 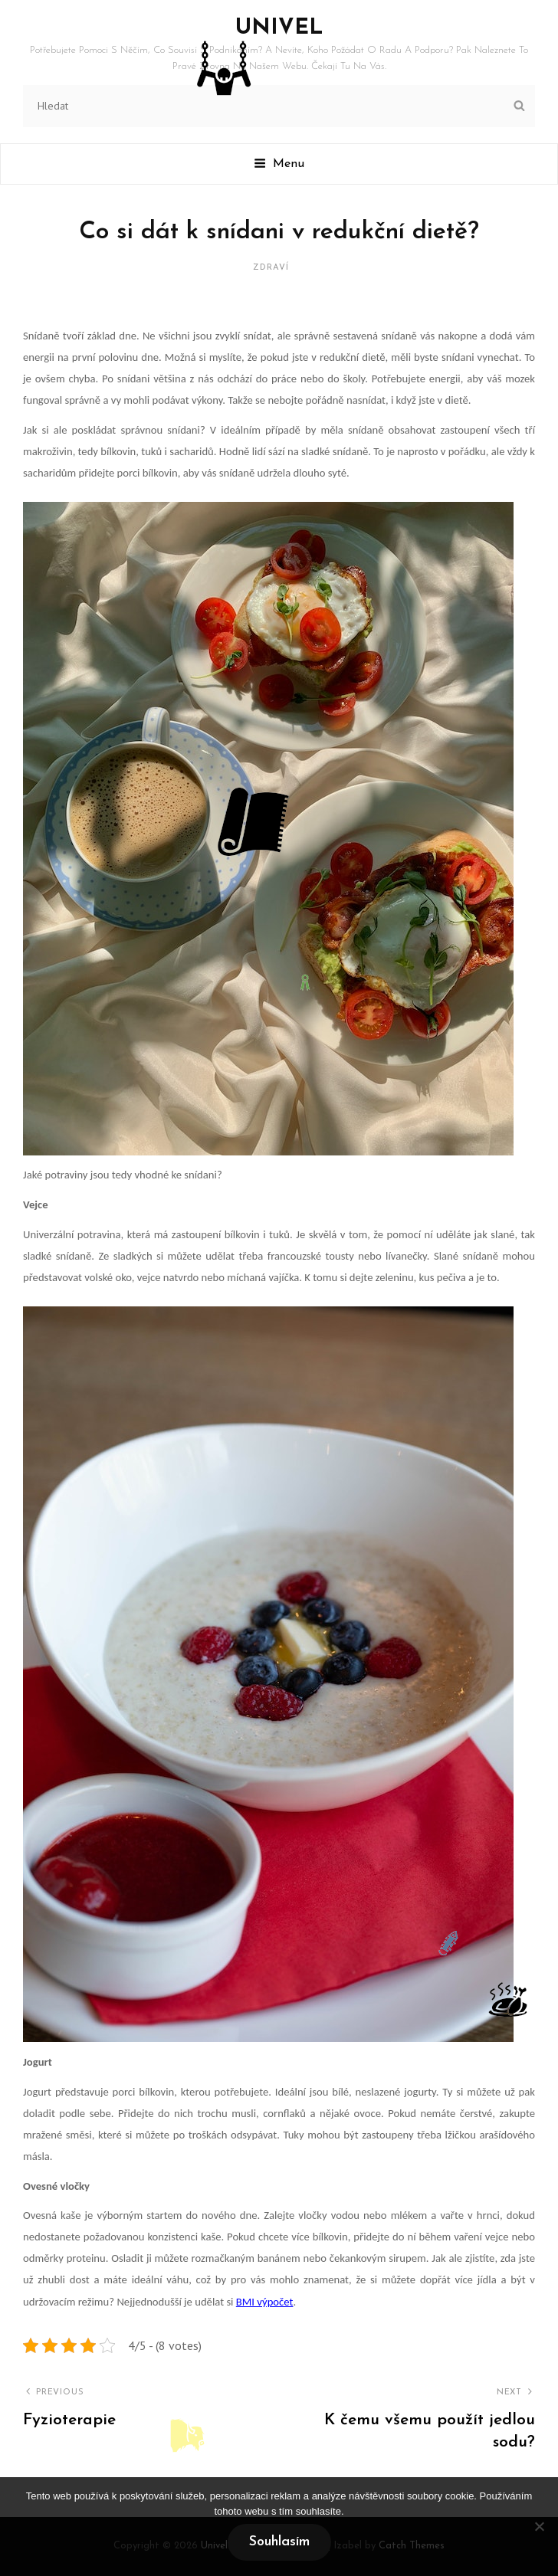 I want to click on view fabric or textile inventory, so click(x=253, y=821).